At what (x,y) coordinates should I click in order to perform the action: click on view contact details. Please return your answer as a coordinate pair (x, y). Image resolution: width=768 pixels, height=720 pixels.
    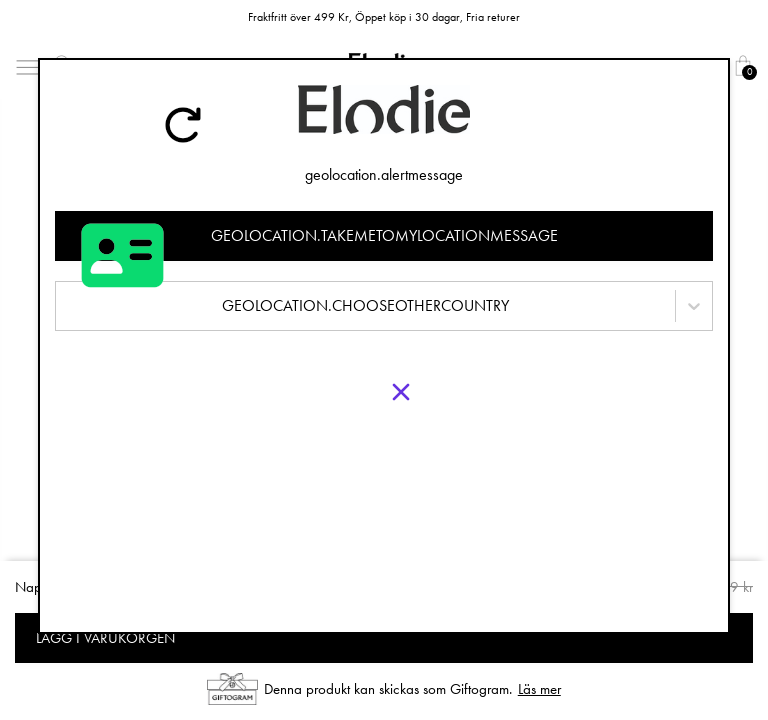
    Looking at the image, I should click on (122, 255).